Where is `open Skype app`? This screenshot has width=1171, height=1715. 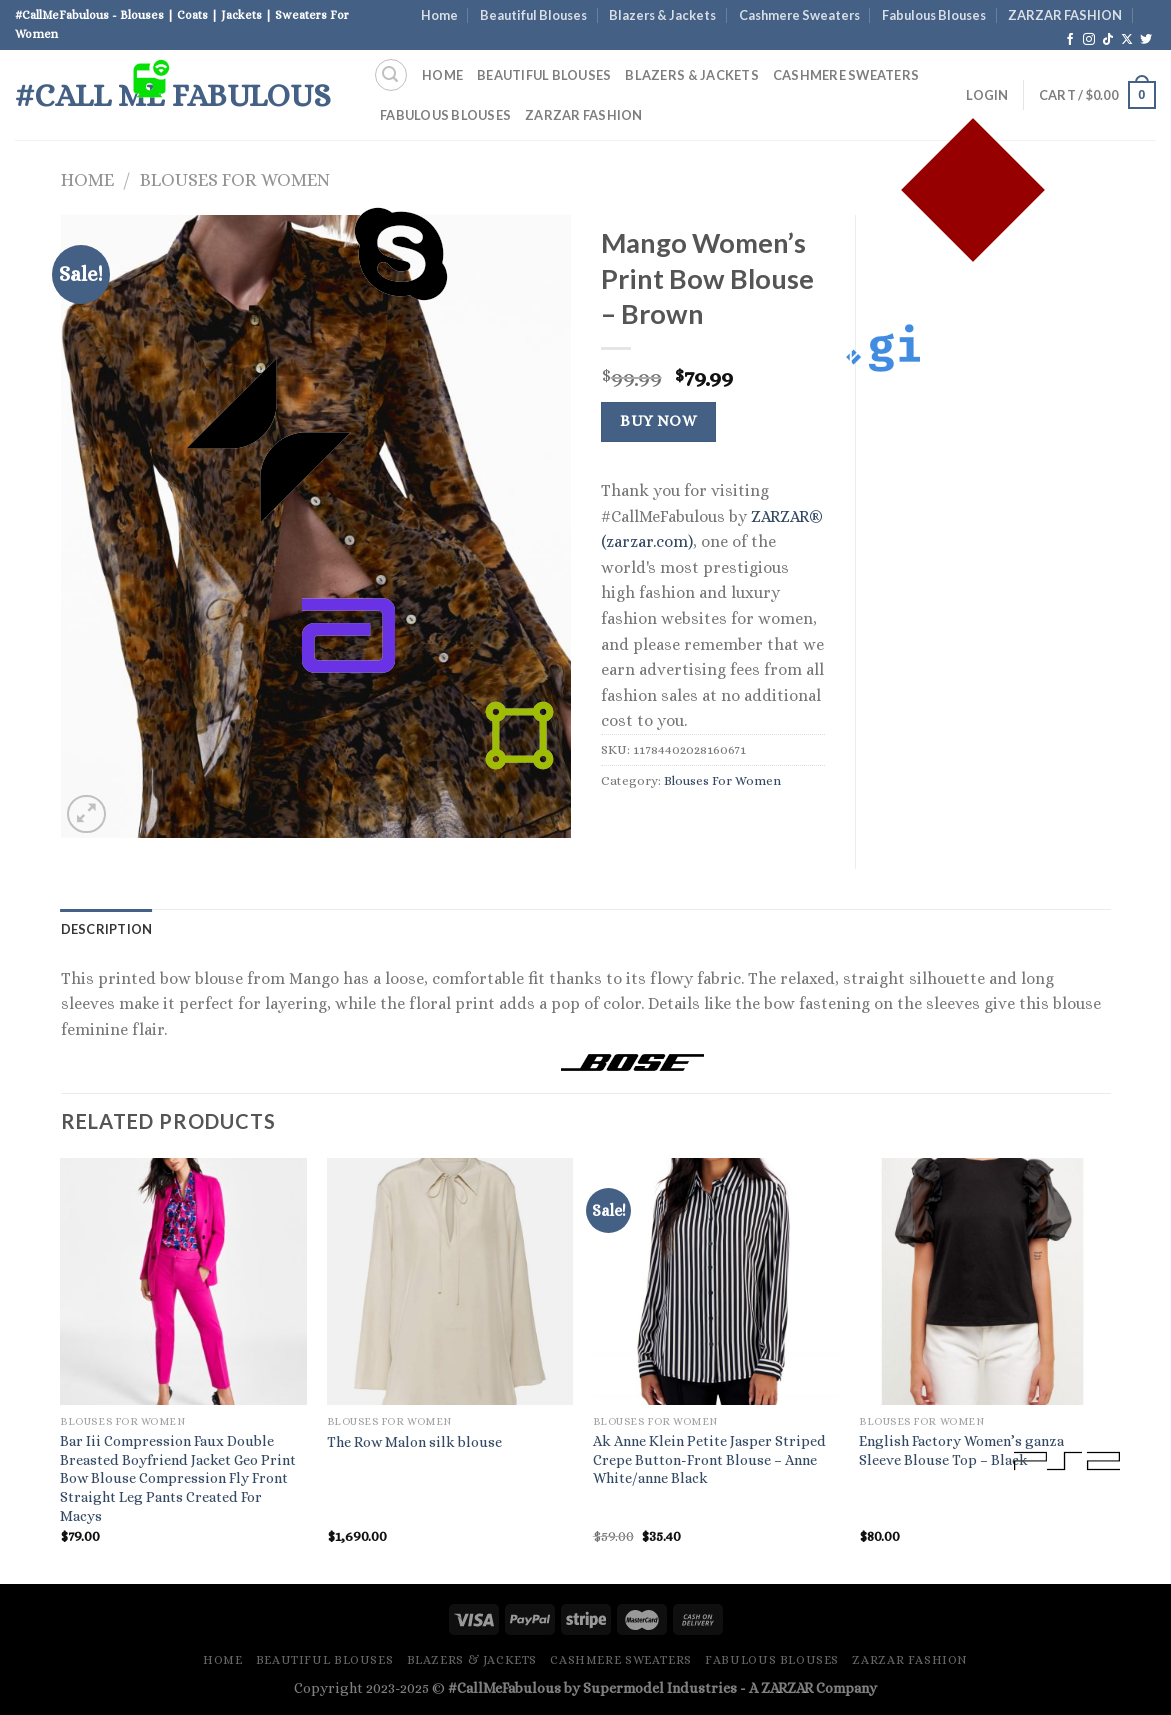
open Skype app is located at coordinates (401, 254).